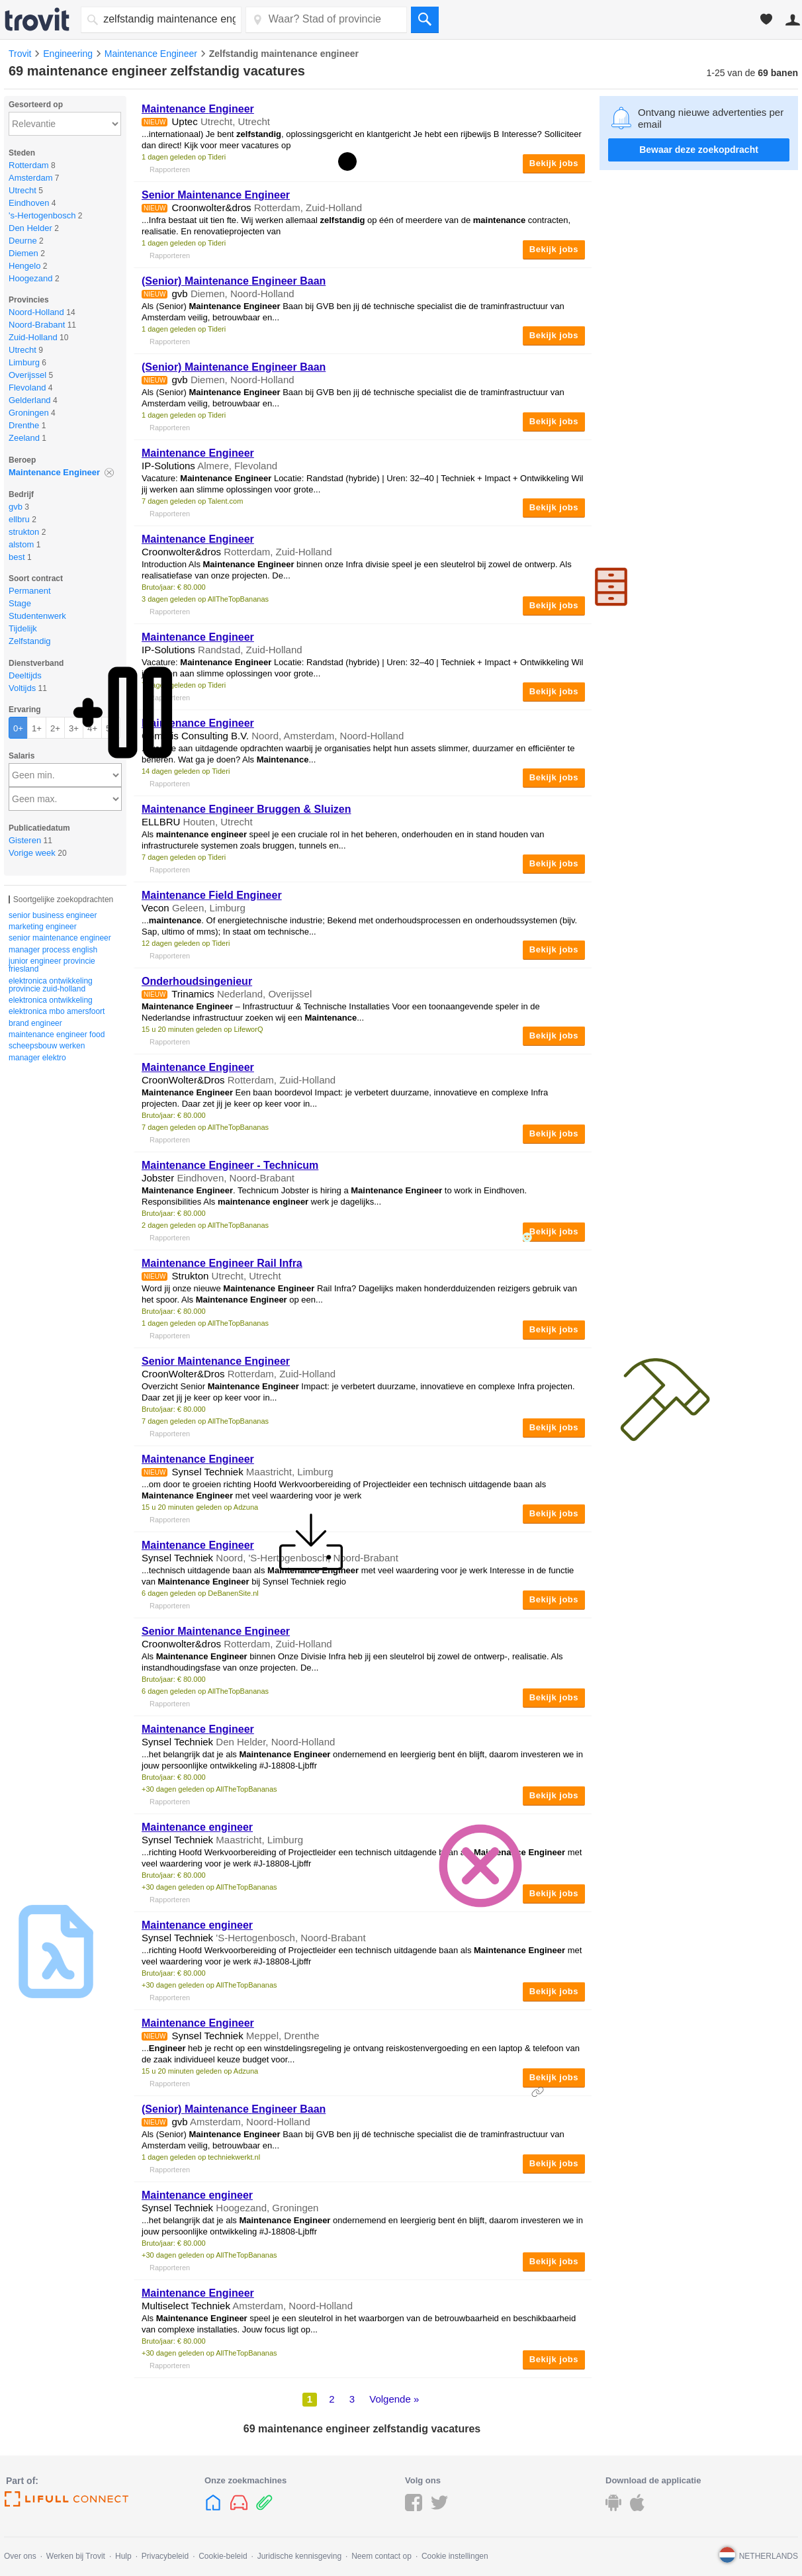 This screenshot has height=2576, width=802. Describe the element at coordinates (130, 712) in the screenshot. I see `add a new column to the left` at that location.